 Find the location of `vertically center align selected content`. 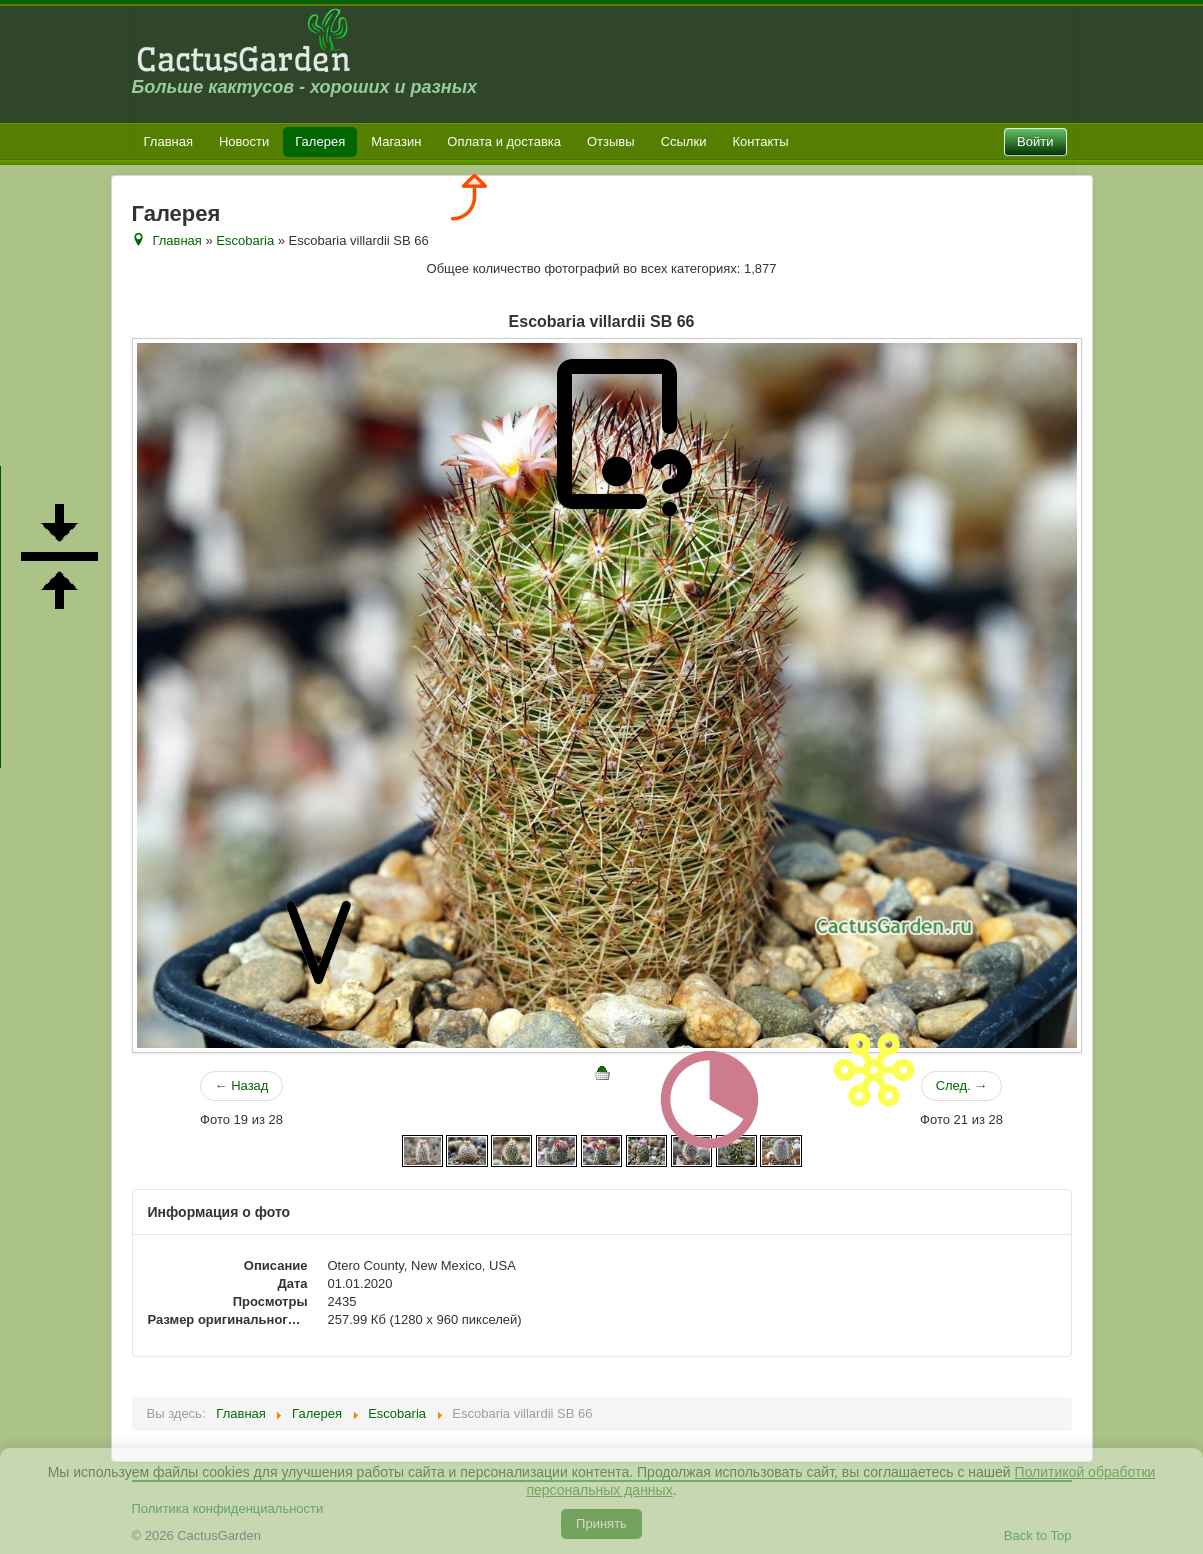

vertically center align selected content is located at coordinates (59, 556).